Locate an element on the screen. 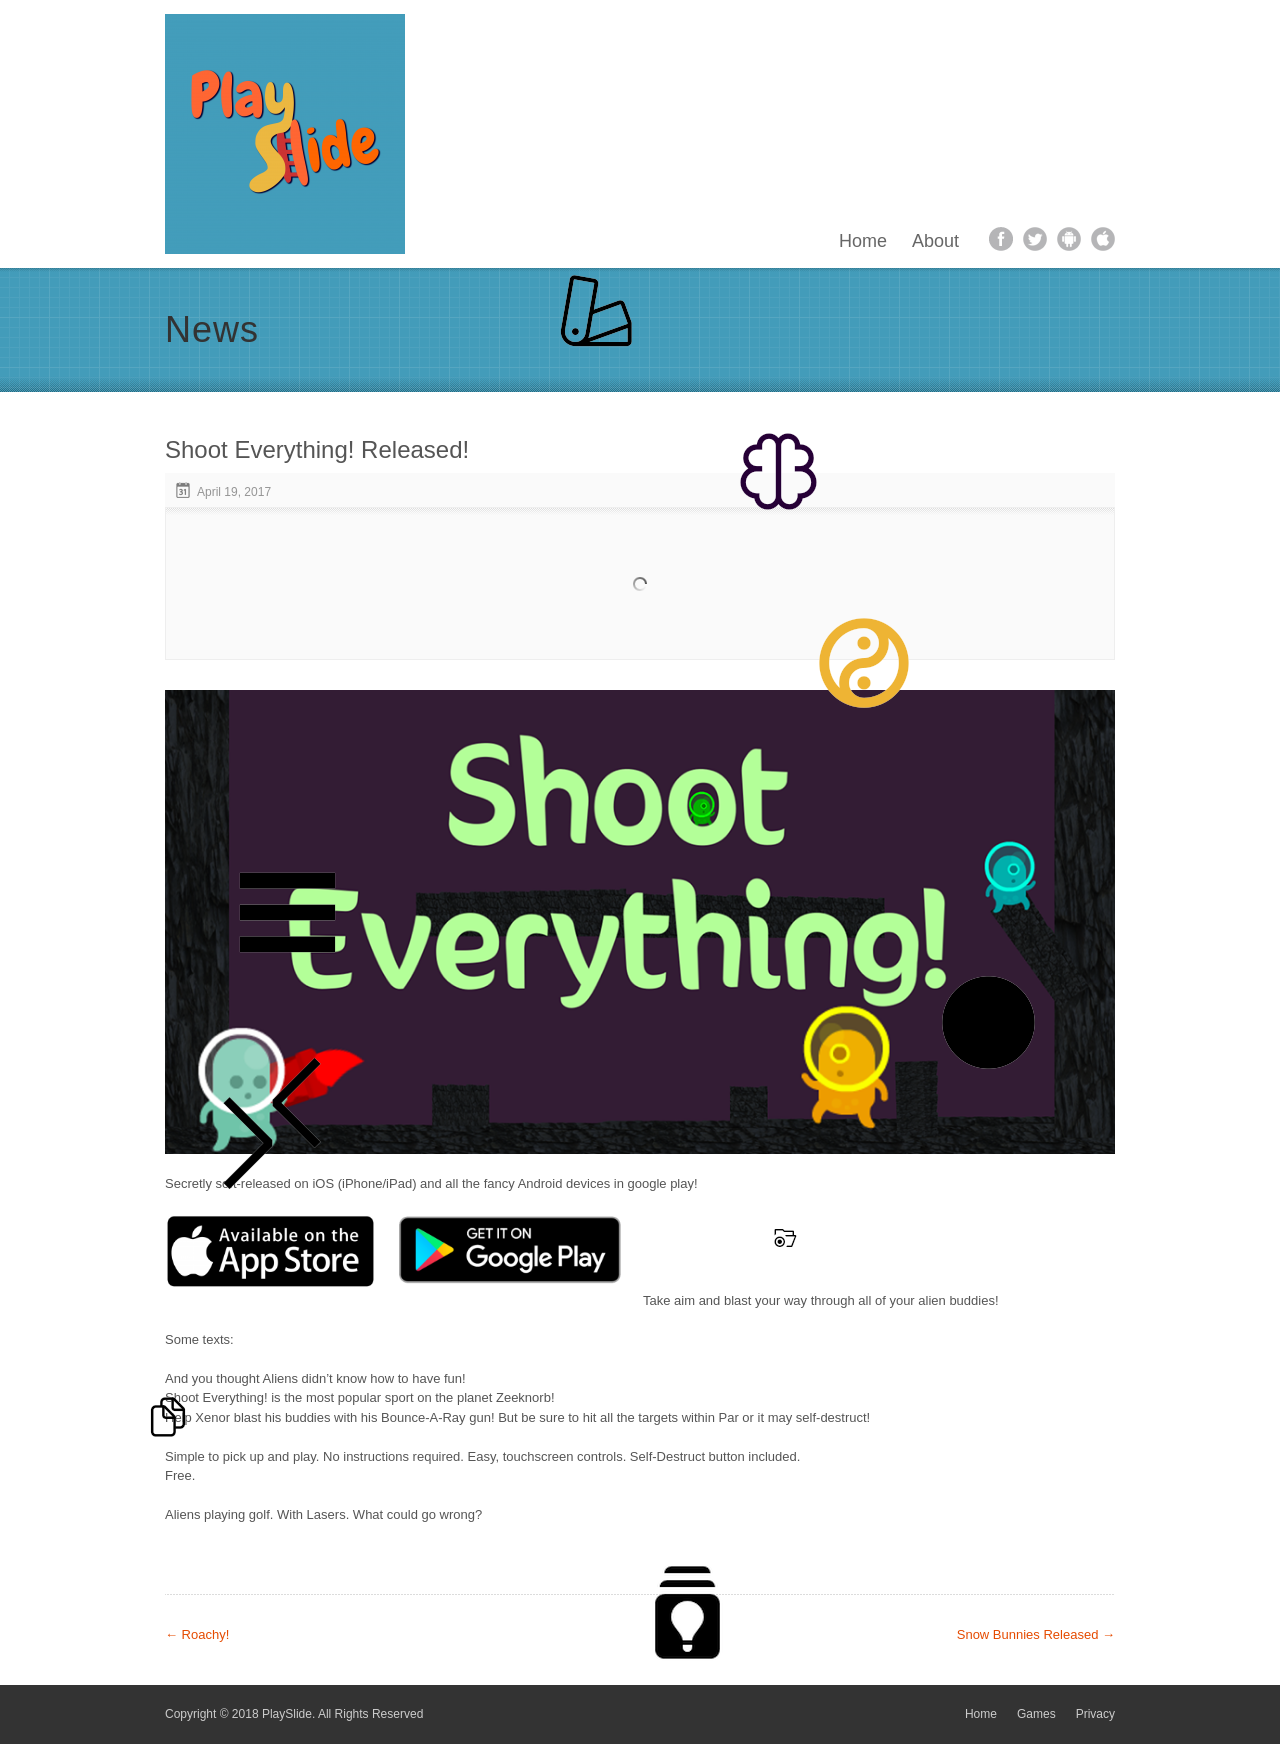 This screenshot has width=1280, height=1744. indicates AI or system is processing a request is located at coordinates (778, 471).